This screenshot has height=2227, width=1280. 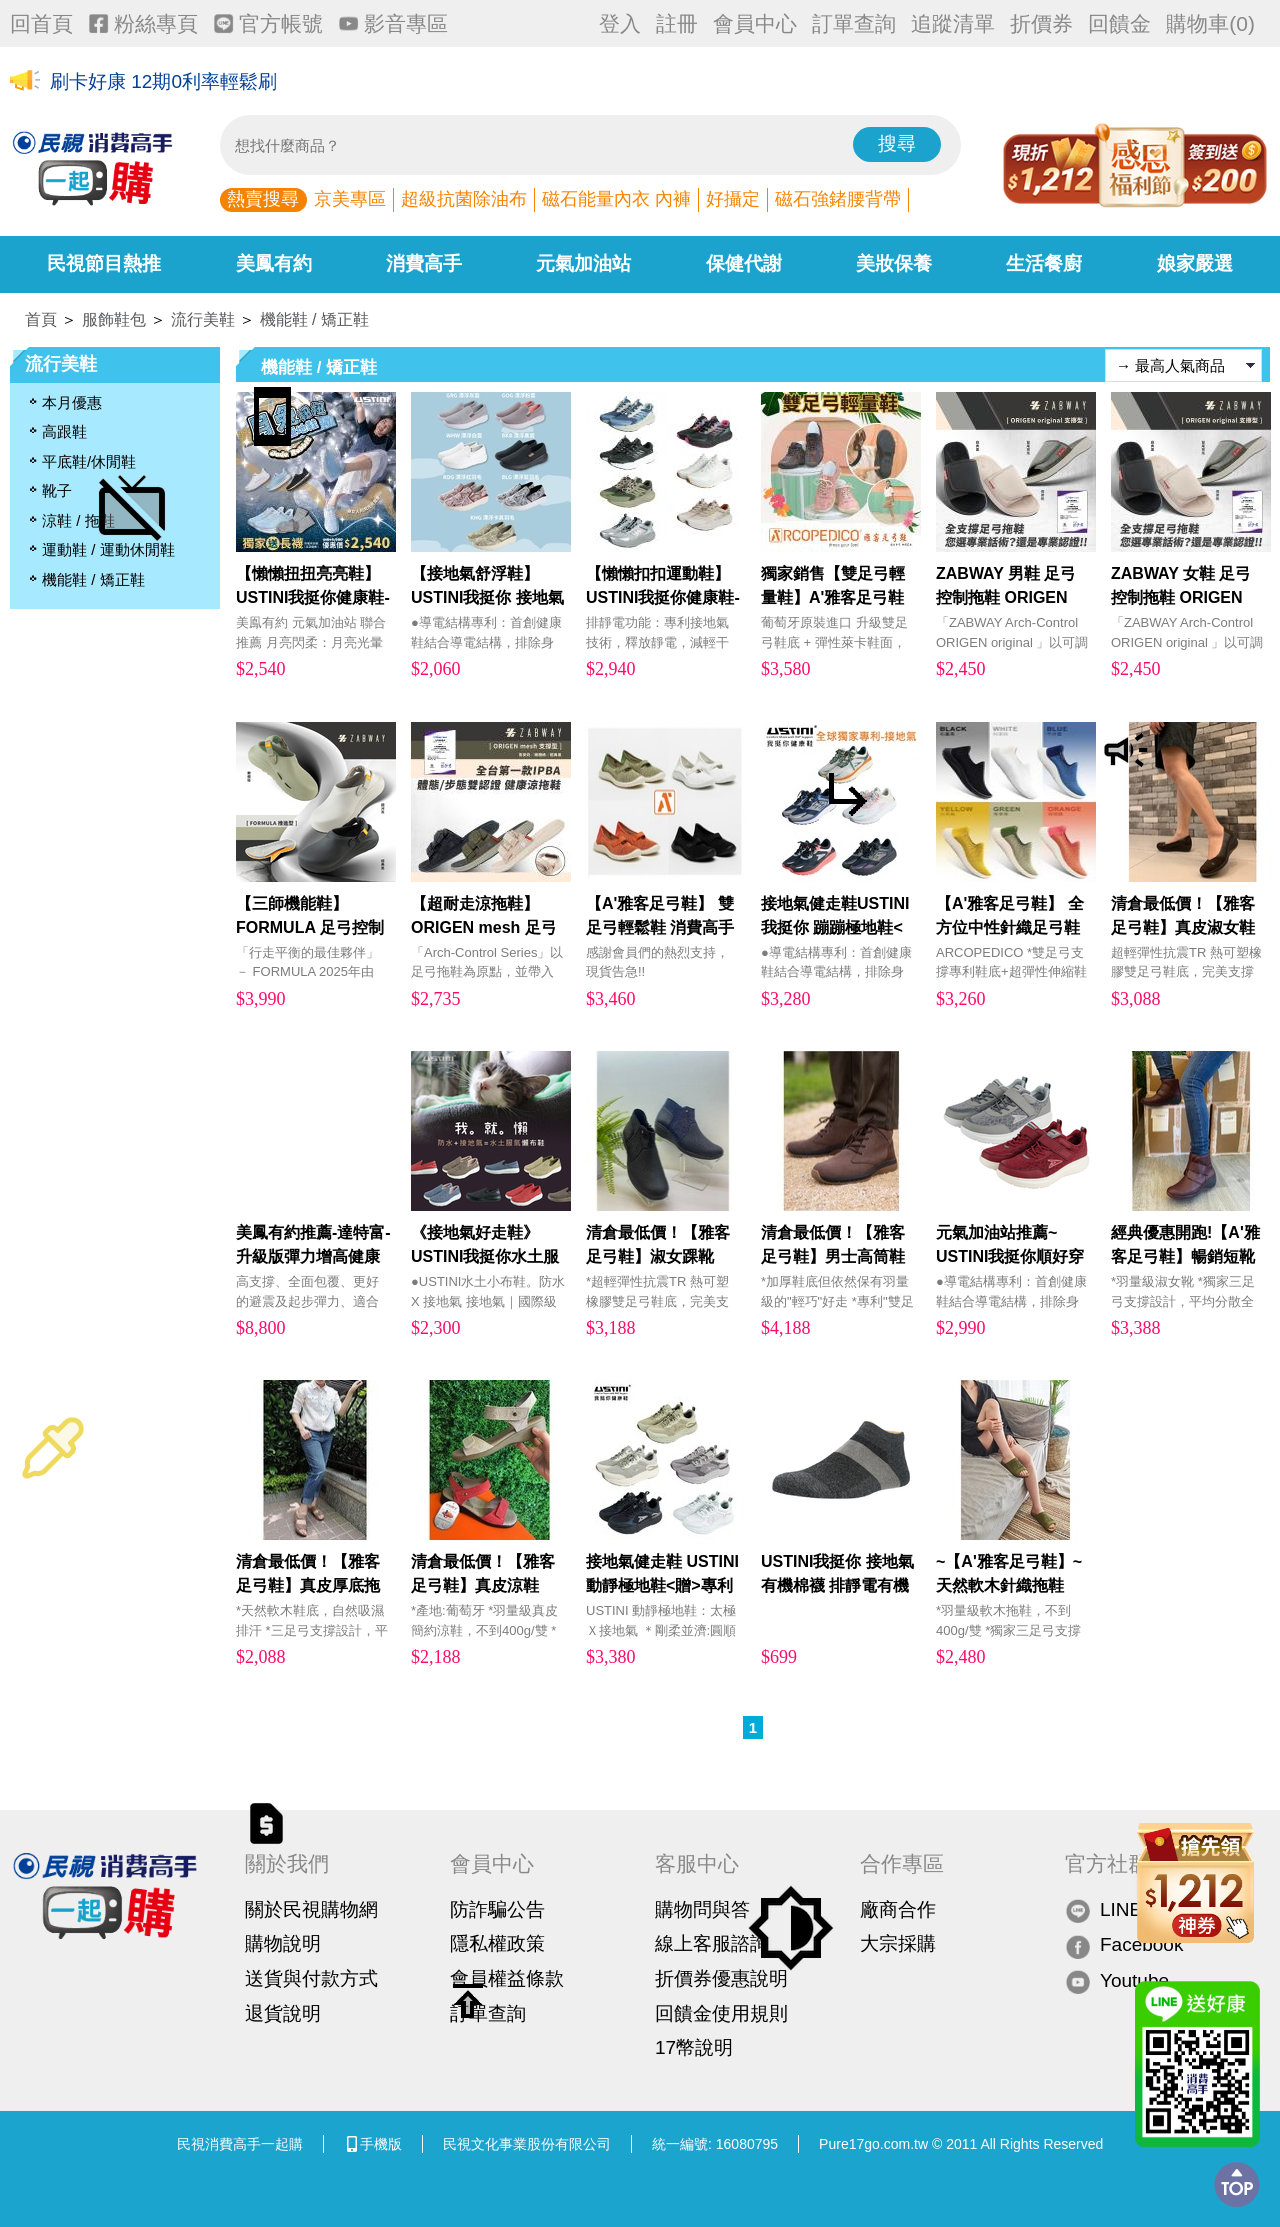 What do you see at coordinates (53, 1448) in the screenshot?
I see `pick a color from the canvas` at bounding box center [53, 1448].